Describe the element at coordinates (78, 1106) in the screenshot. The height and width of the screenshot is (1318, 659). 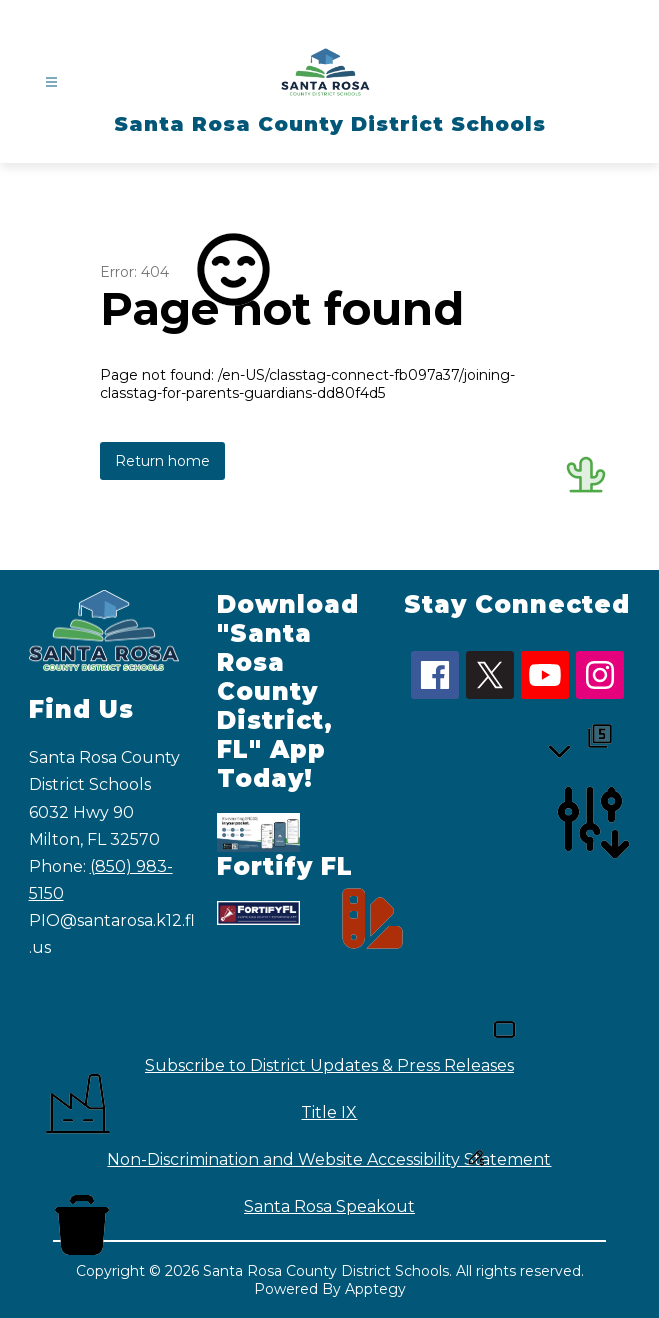
I see `view manufacturing or production facilities` at that location.